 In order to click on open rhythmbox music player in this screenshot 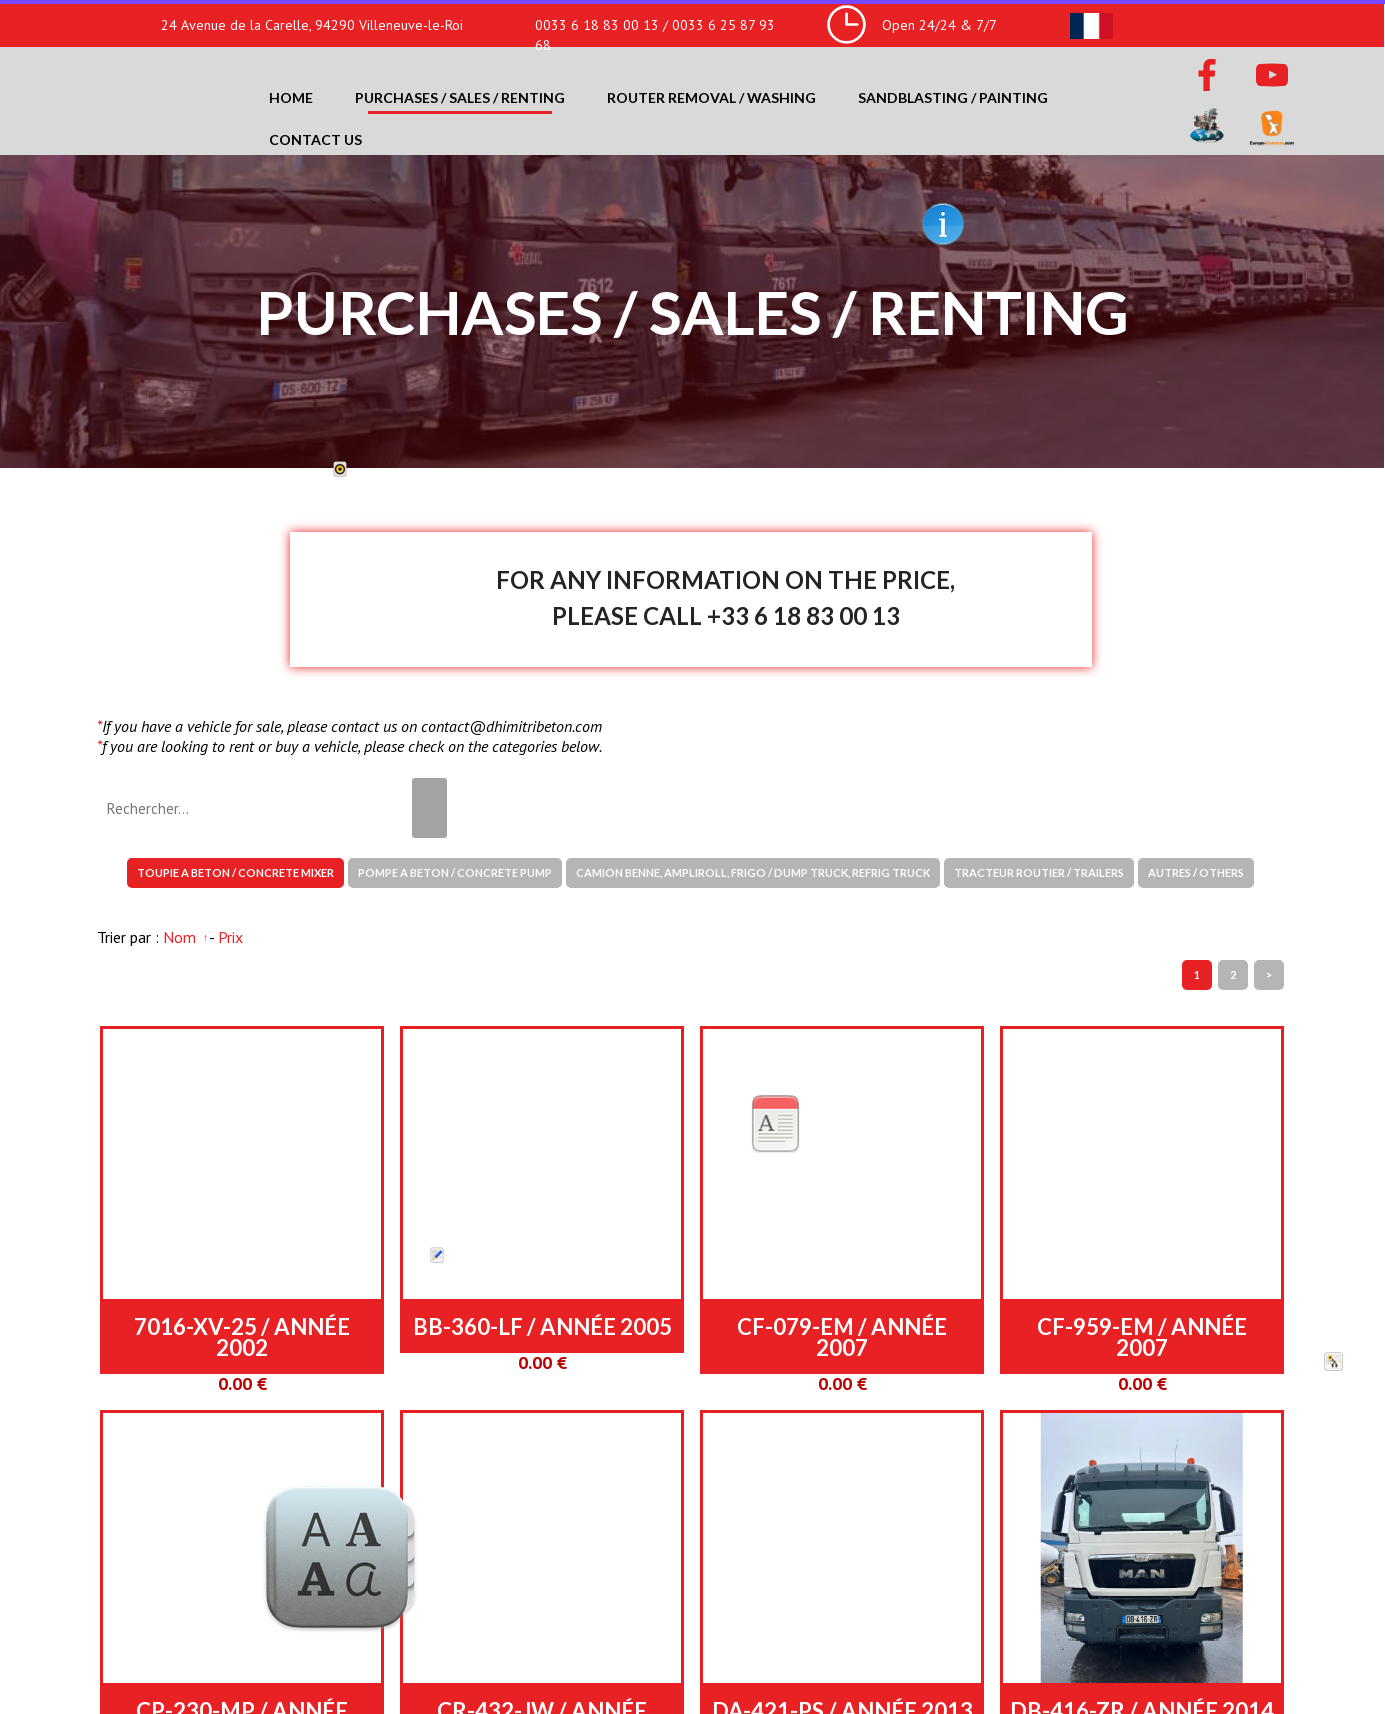, I will do `click(340, 469)`.